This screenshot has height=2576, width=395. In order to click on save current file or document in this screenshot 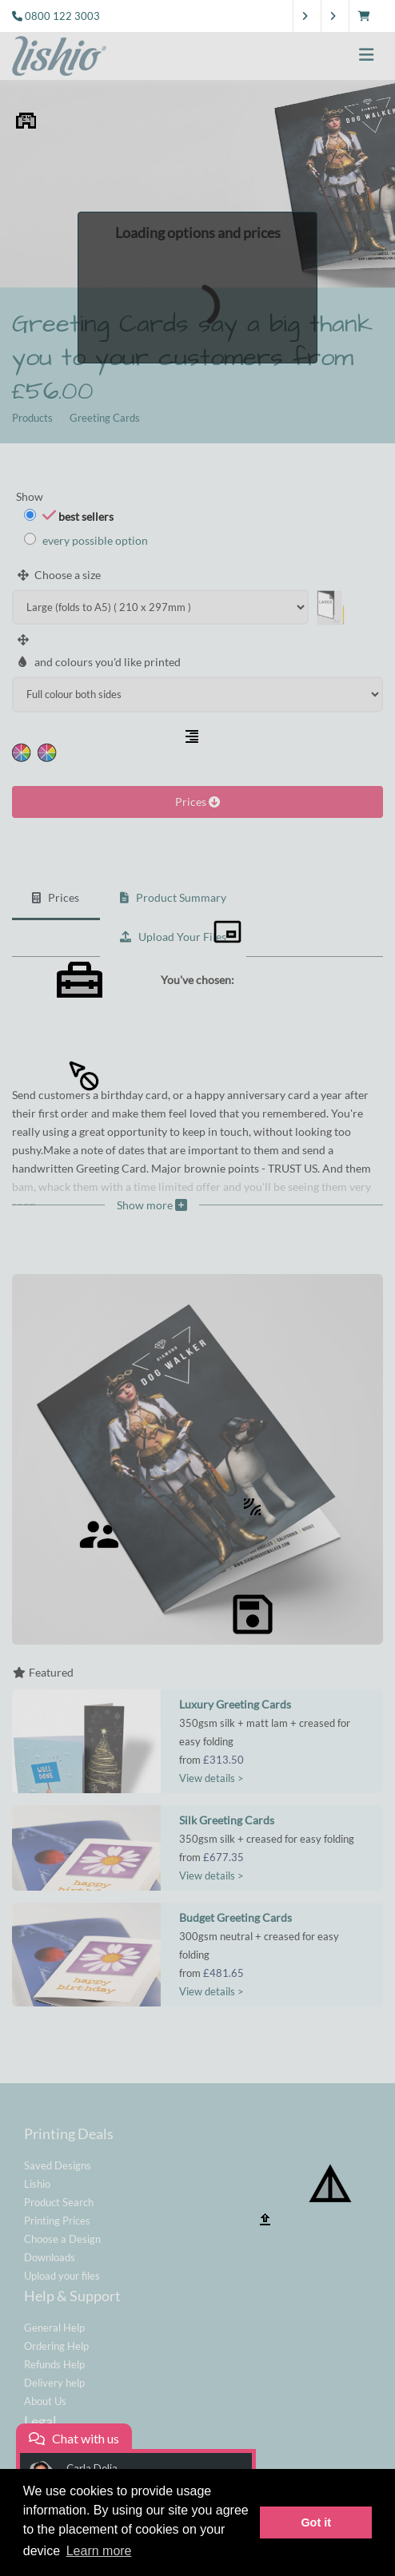, I will do `click(253, 1614)`.